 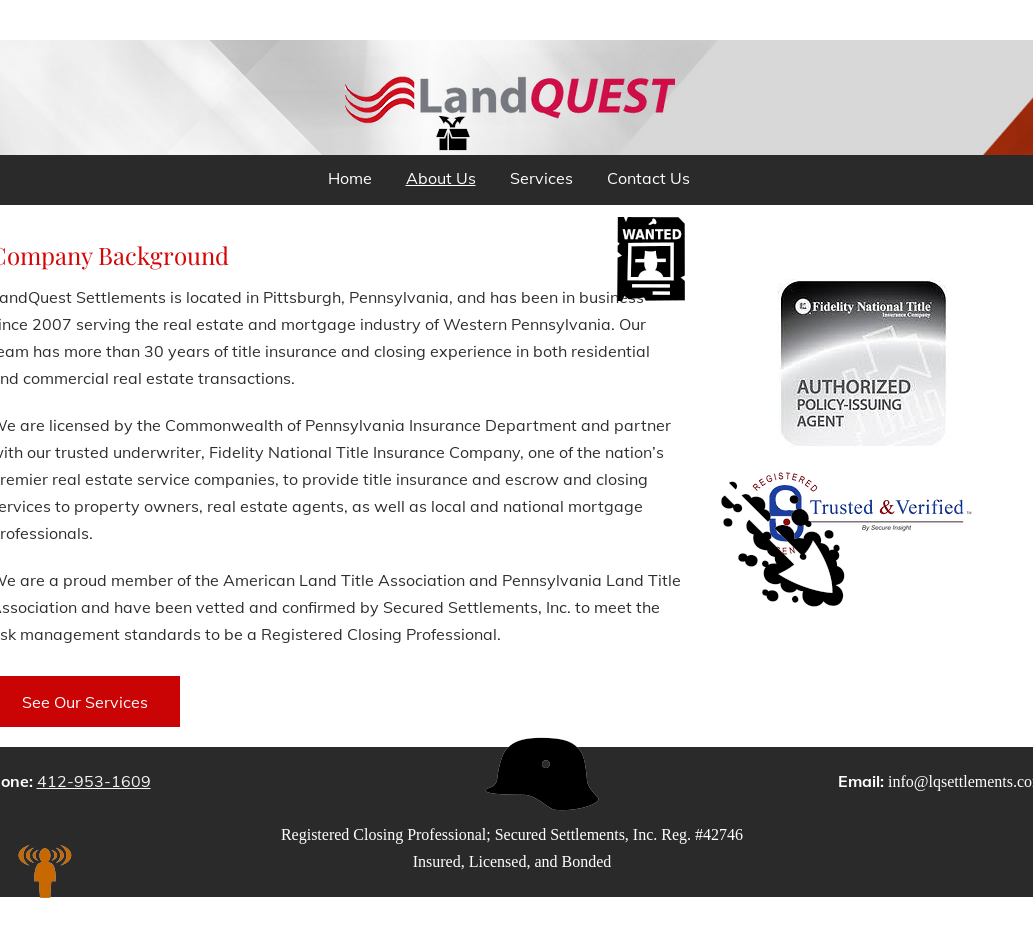 What do you see at coordinates (782, 544) in the screenshot?
I see `equip poison-tipped arrow or projectile` at bounding box center [782, 544].